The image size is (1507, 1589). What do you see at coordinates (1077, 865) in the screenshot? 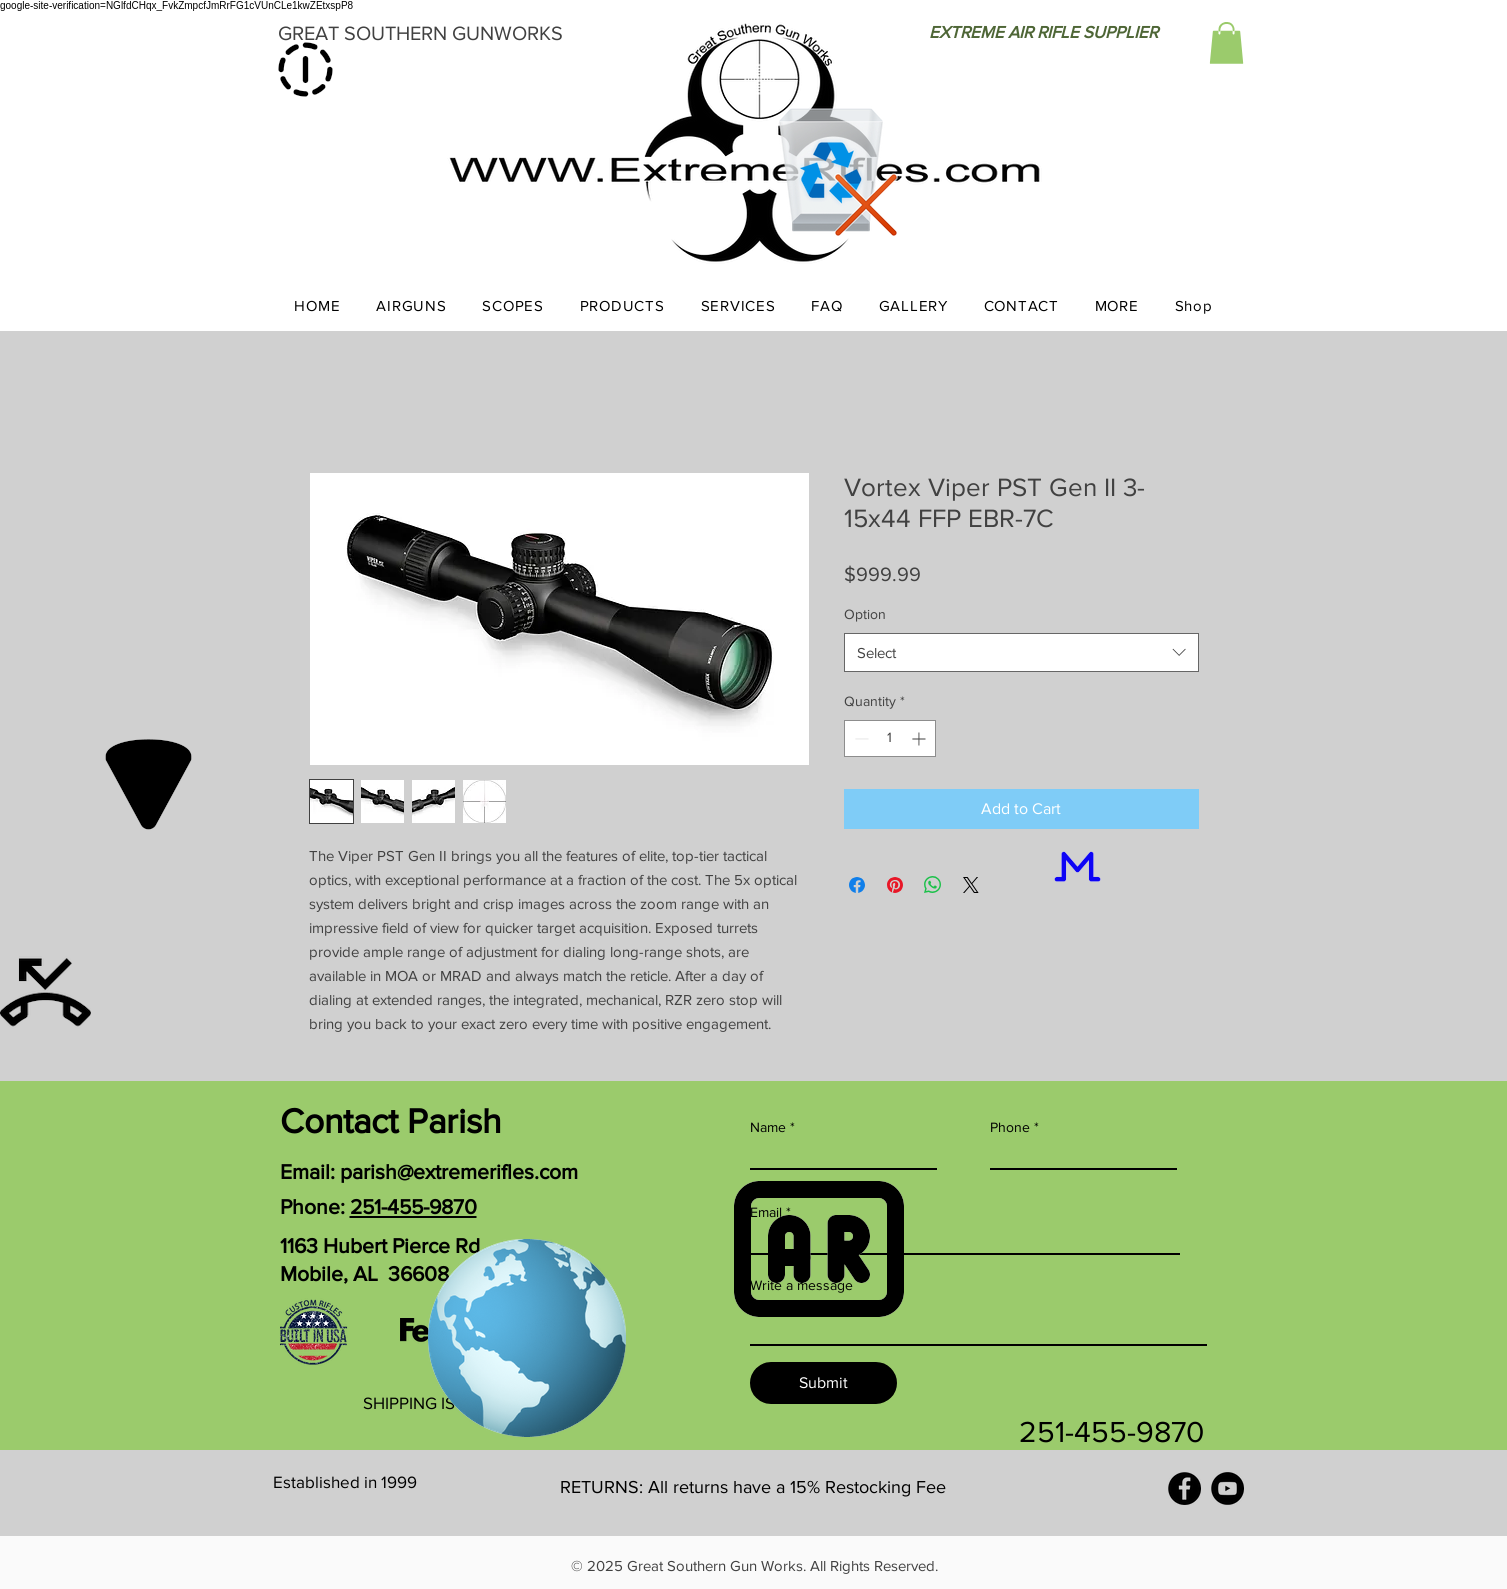
I see `view monero cryptocurrency balance` at bounding box center [1077, 865].